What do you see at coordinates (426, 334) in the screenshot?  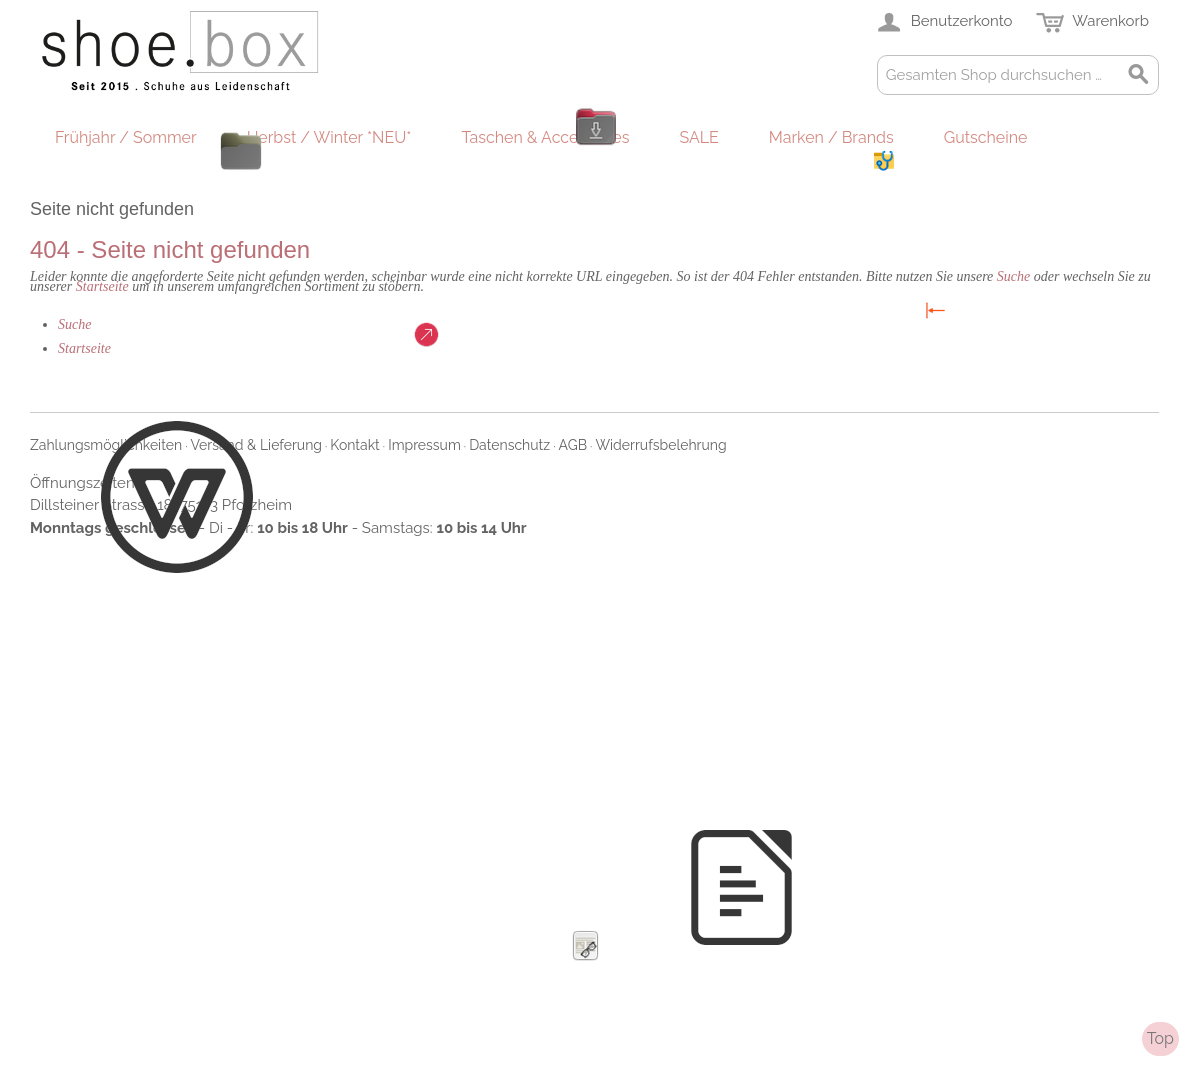 I see `indicates a symbolic link or shortcut to another file` at bounding box center [426, 334].